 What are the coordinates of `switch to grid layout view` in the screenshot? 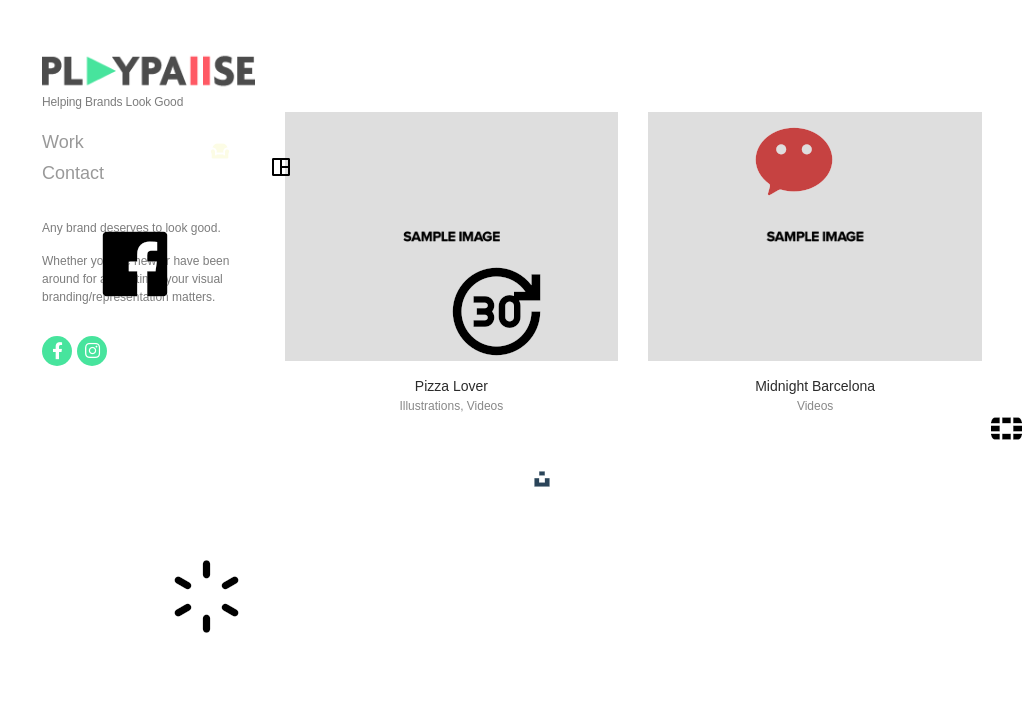 It's located at (281, 167).